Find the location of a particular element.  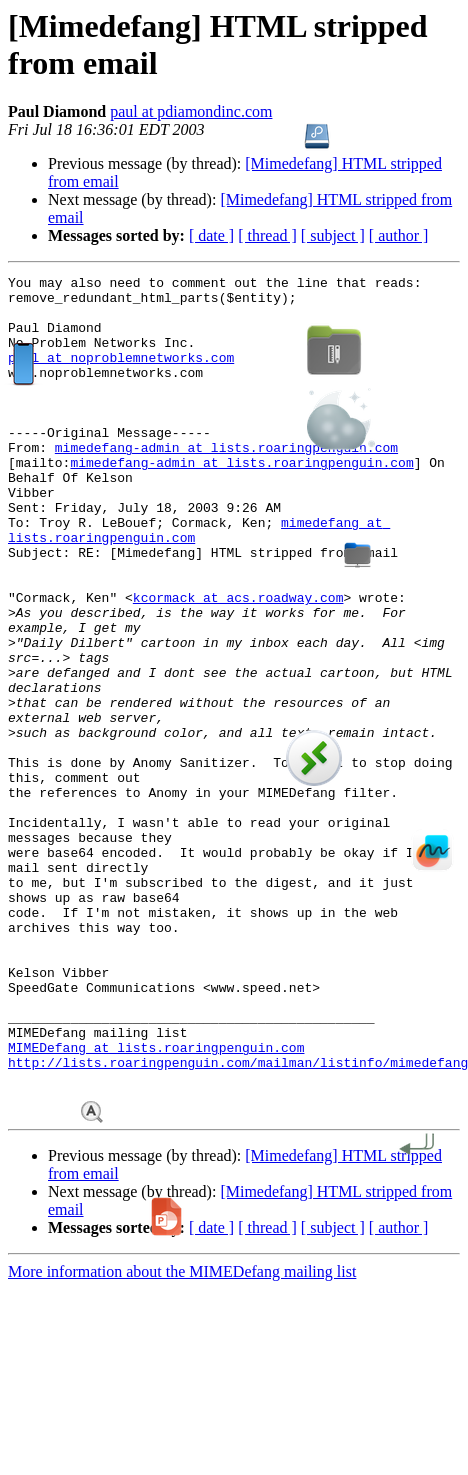

access a remote or network folder is located at coordinates (357, 554).